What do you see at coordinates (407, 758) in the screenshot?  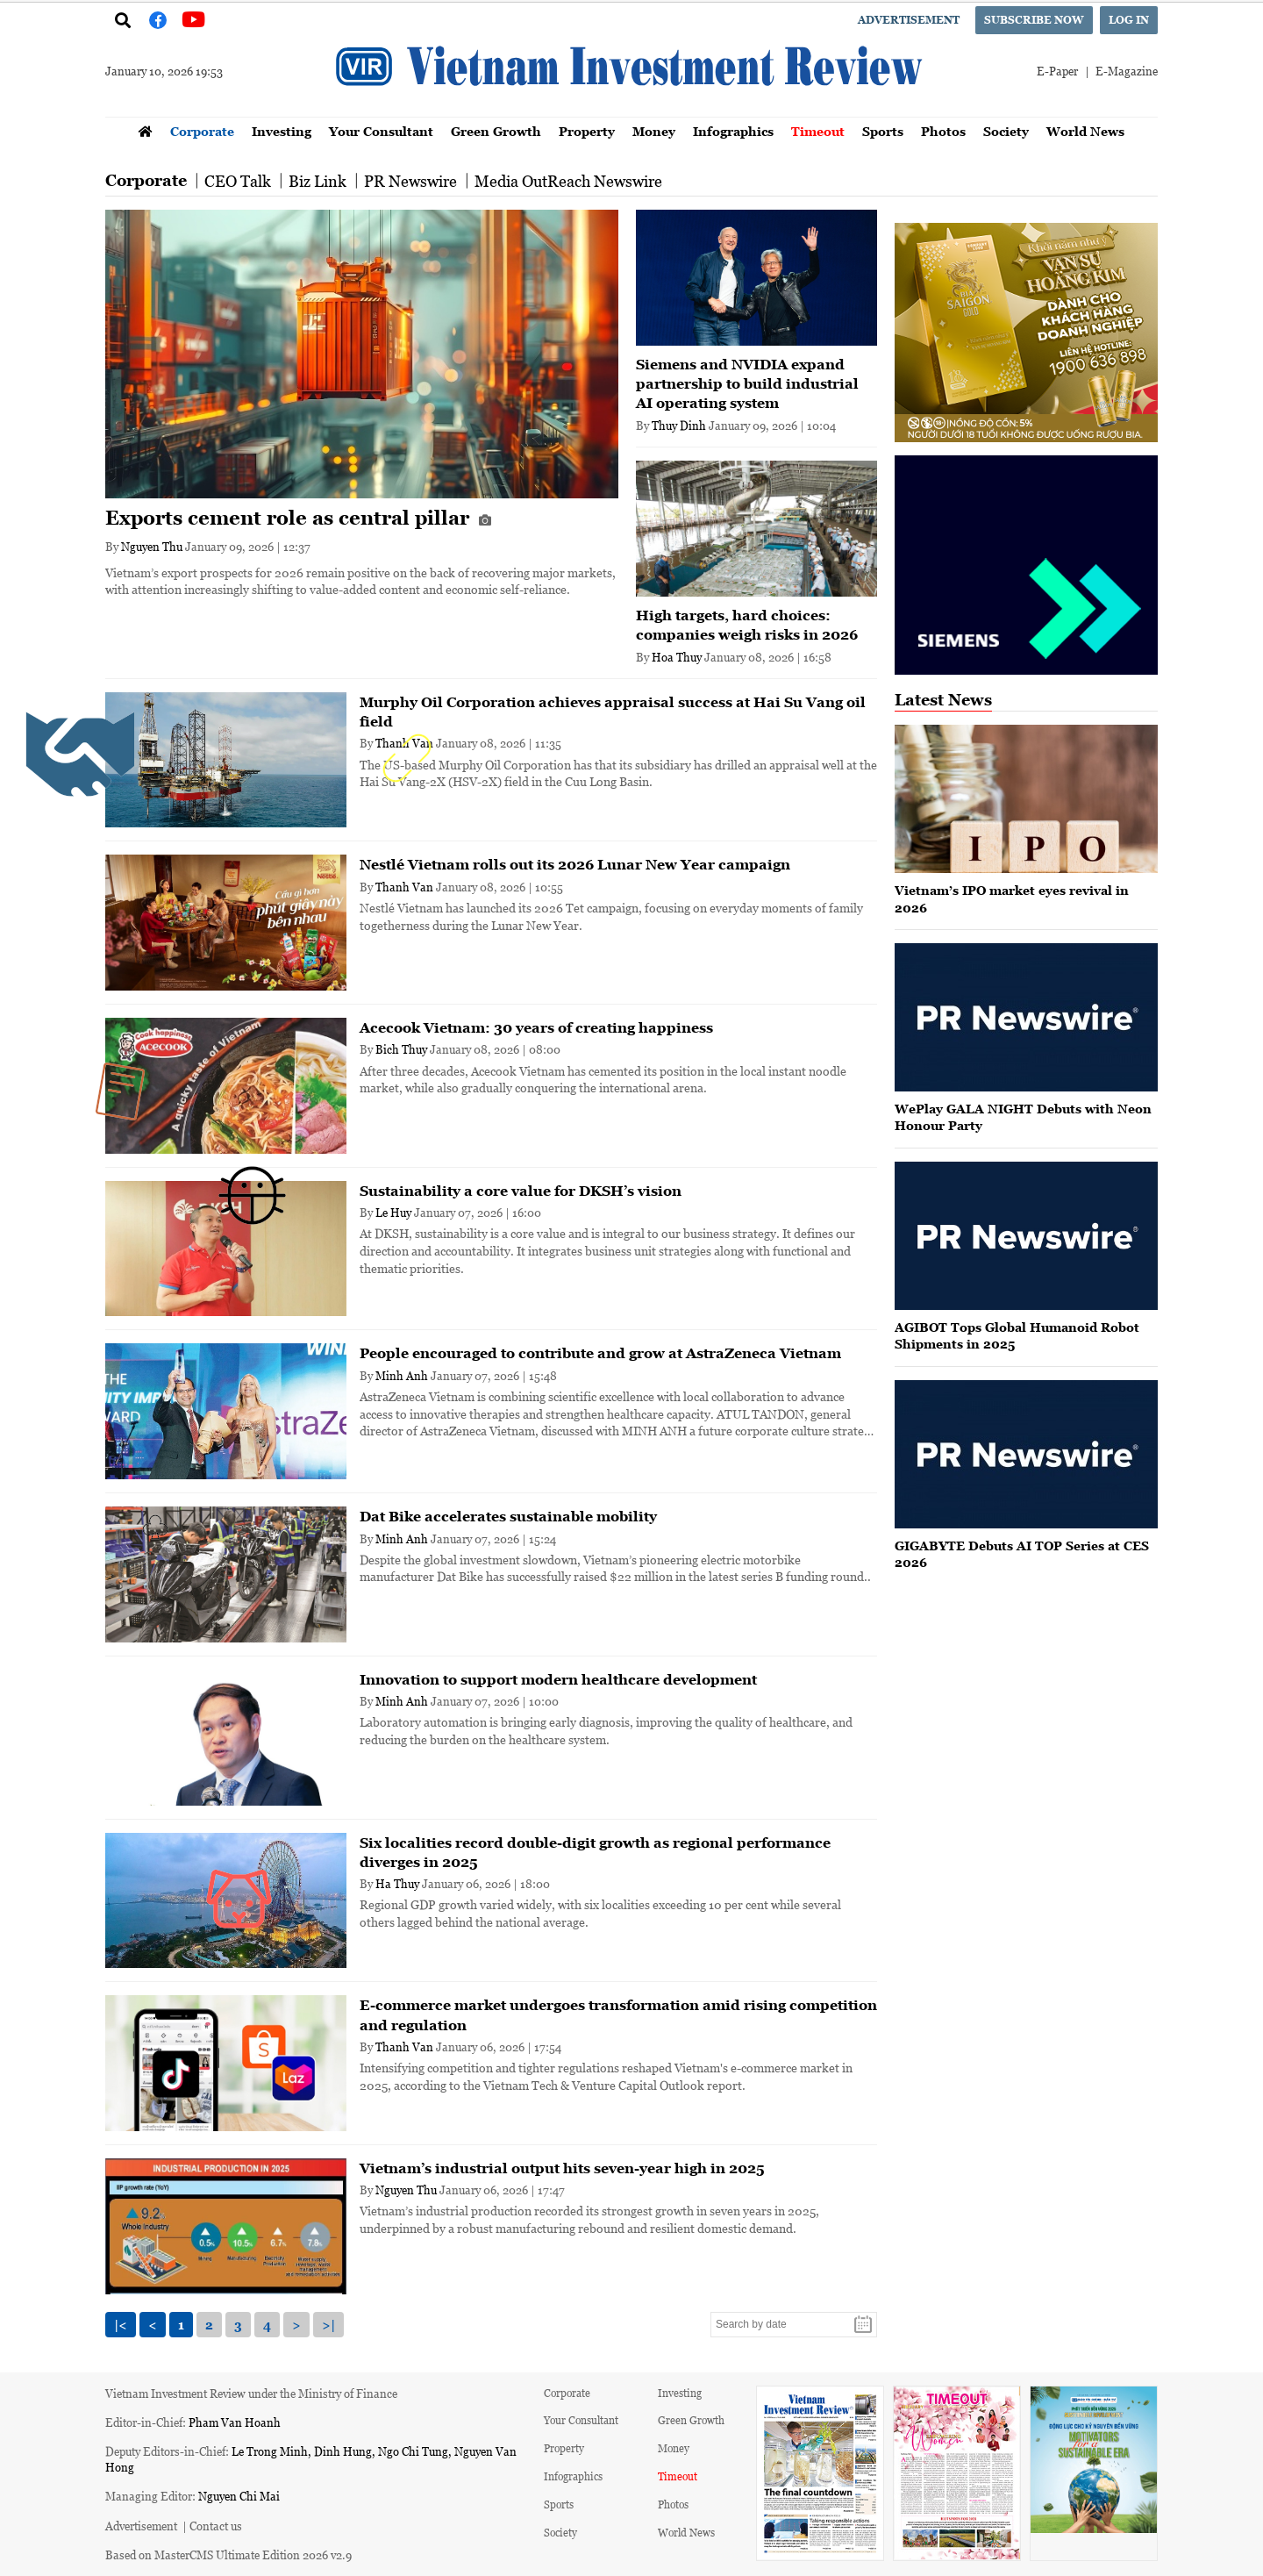 I see `unlink or break a connection` at bounding box center [407, 758].